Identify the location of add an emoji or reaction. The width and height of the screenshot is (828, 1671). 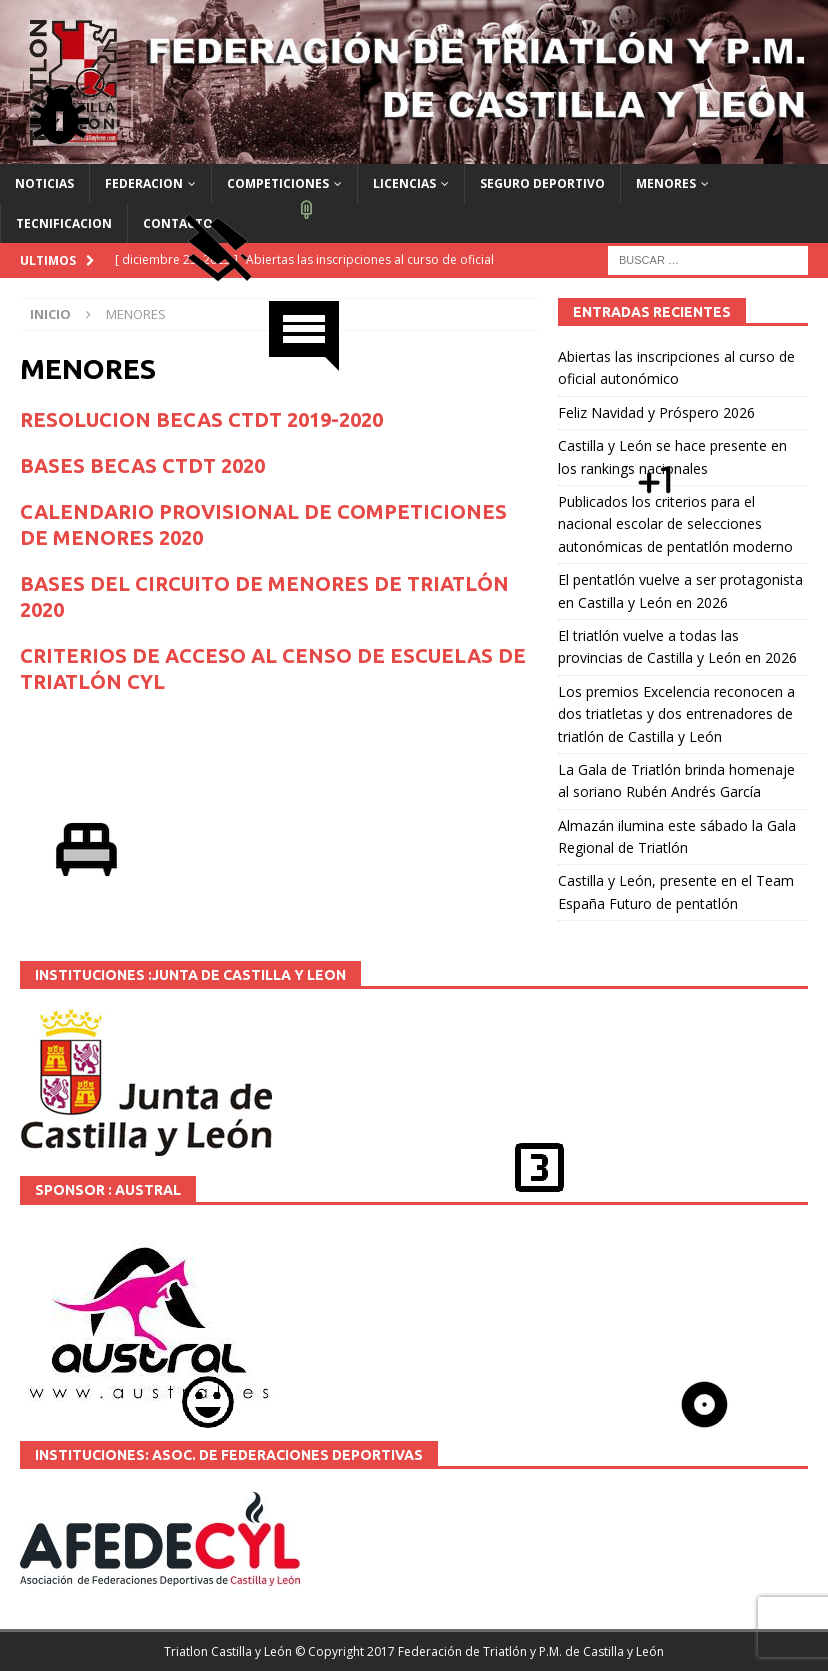
(208, 1402).